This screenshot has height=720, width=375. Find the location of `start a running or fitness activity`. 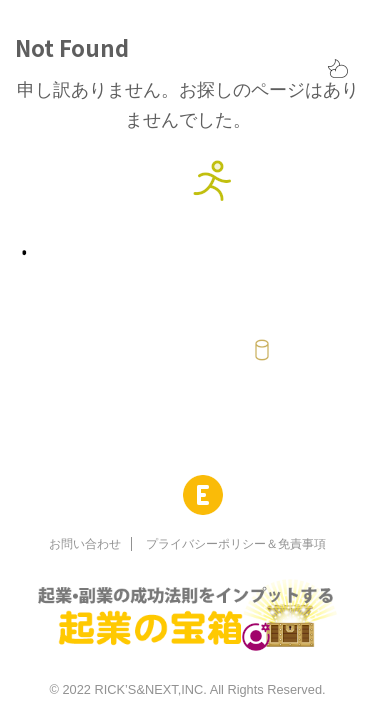

start a running or fitness activity is located at coordinates (213, 180).